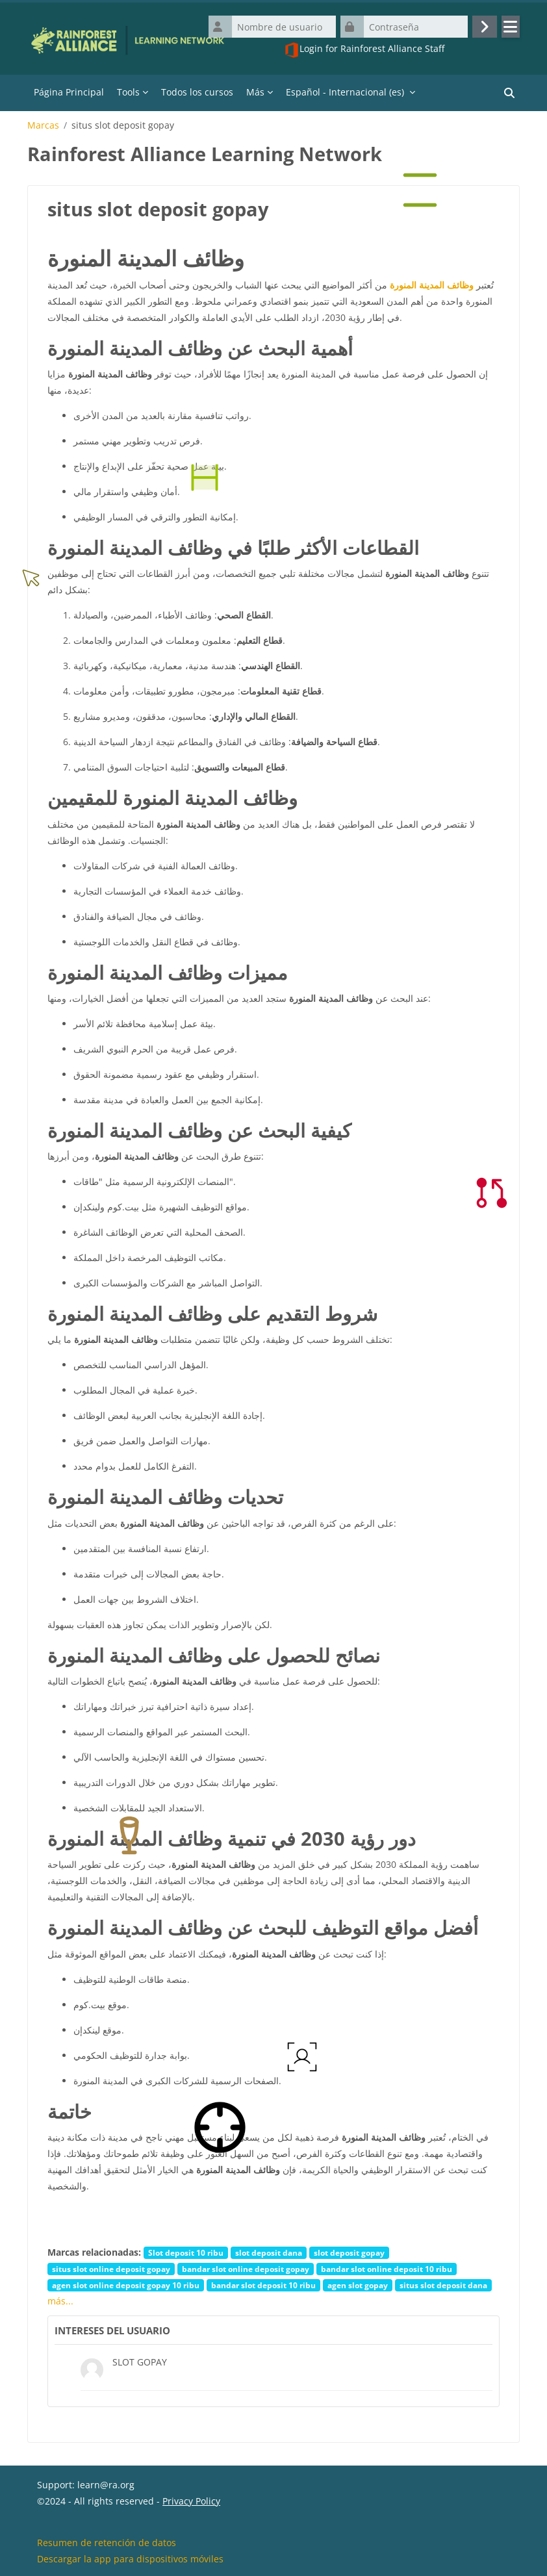 This screenshot has width=547, height=2576. Describe the element at coordinates (420, 190) in the screenshot. I see `switch to large or spacious list view` at that location.